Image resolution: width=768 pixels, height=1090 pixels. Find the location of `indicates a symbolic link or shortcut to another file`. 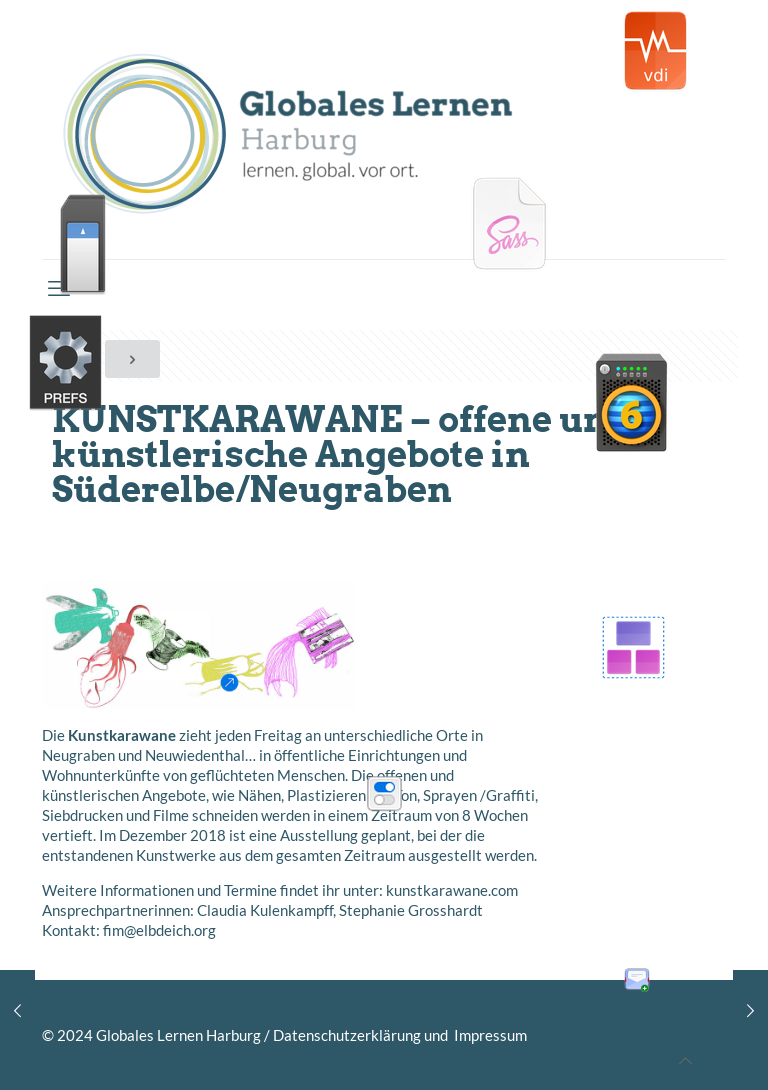

indicates a symbolic link or shortcut to another file is located at coordinates (229, 682).